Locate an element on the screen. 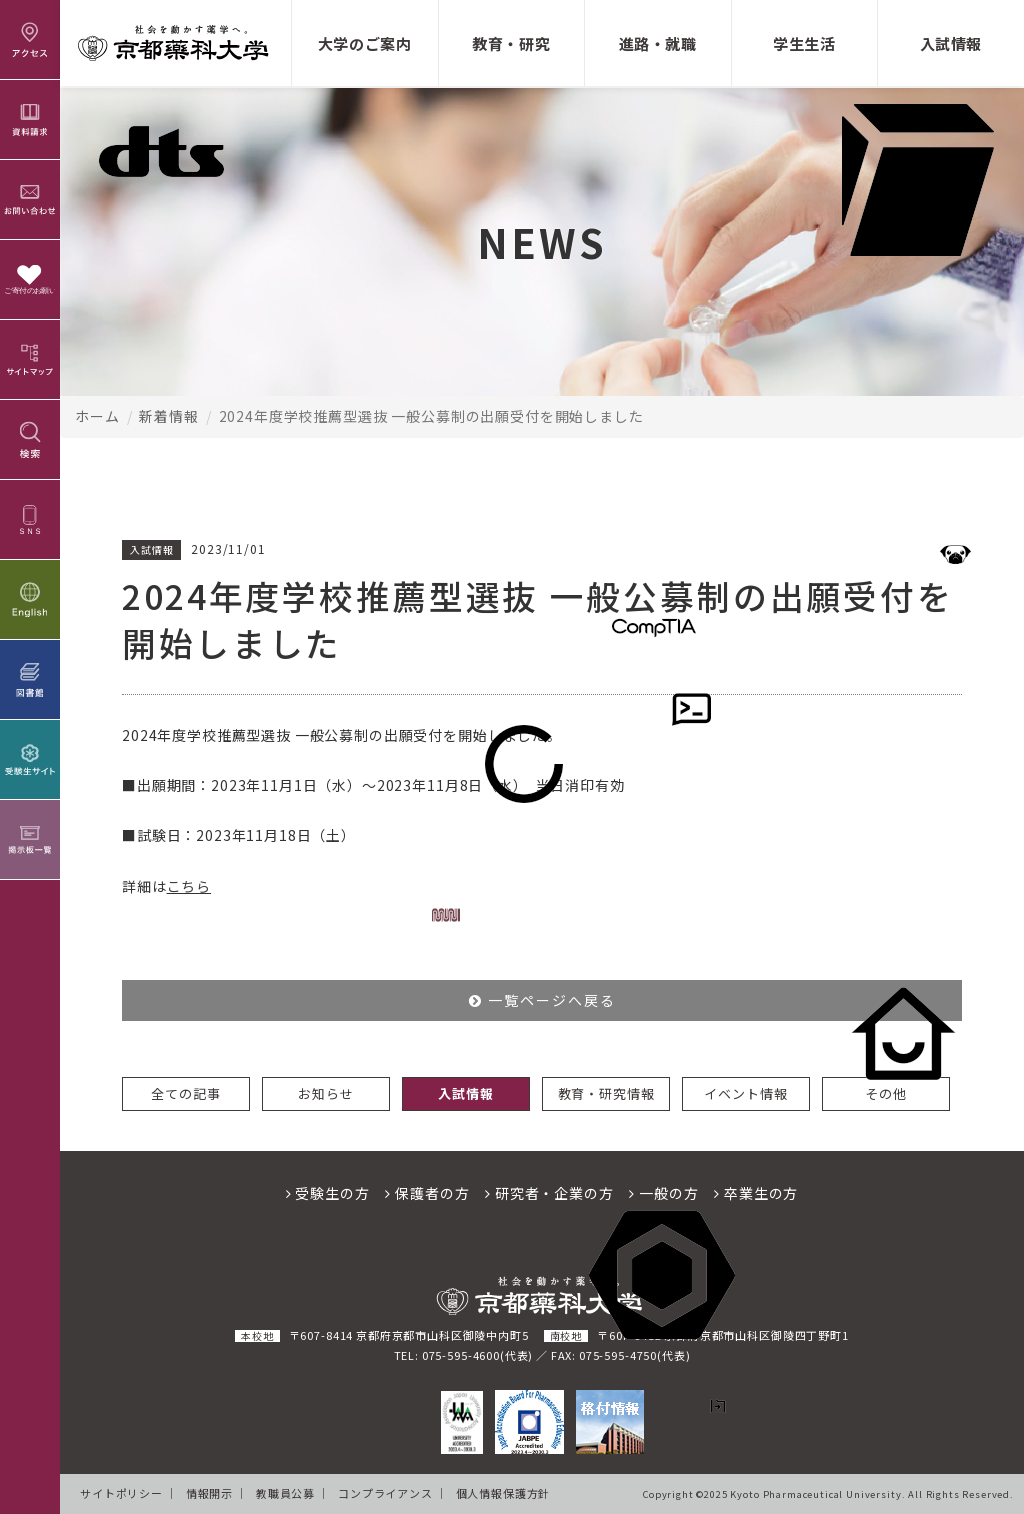 The width and height of the screenshot is (1024, 1514). eslint code linting tool logo is located at coordinates (662, 1275).